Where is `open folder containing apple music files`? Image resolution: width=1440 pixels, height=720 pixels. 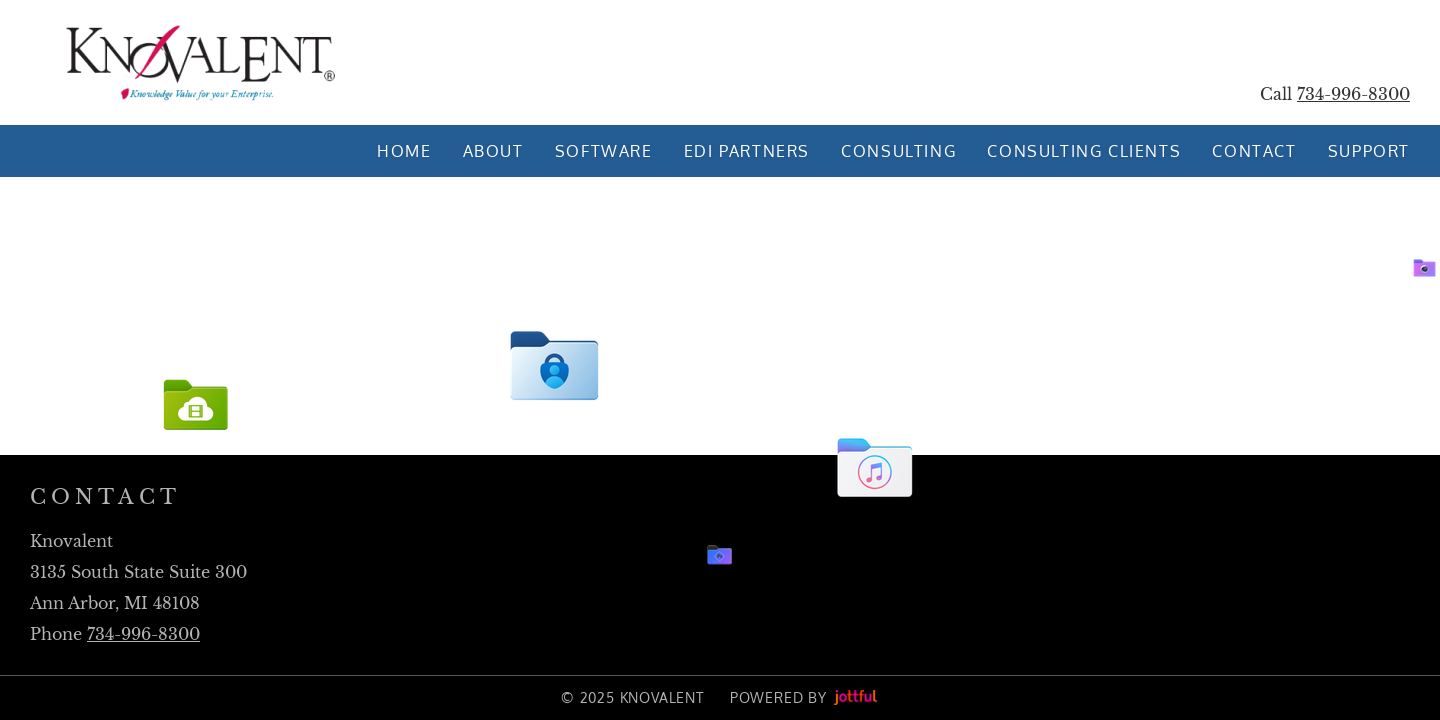 open folder containing apple music files is located at coordinates (874, 469).